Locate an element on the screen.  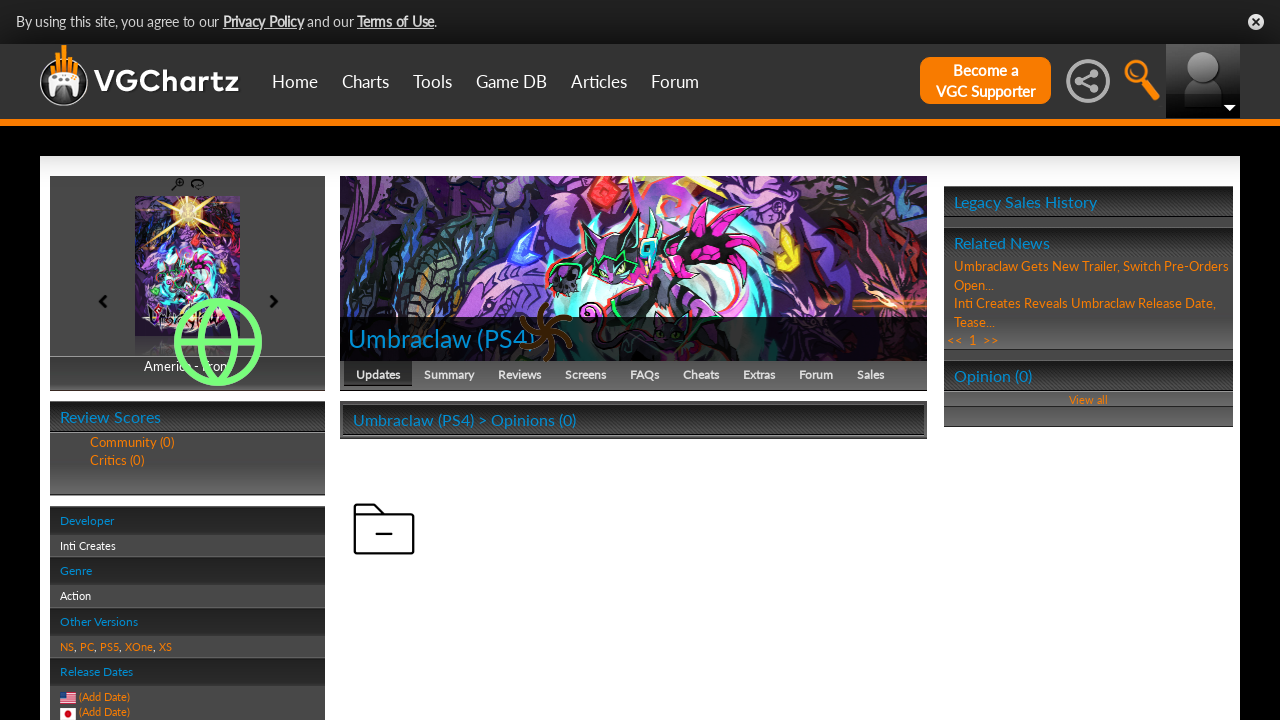
remove a file from this folder is located at coordinates (384, 529).